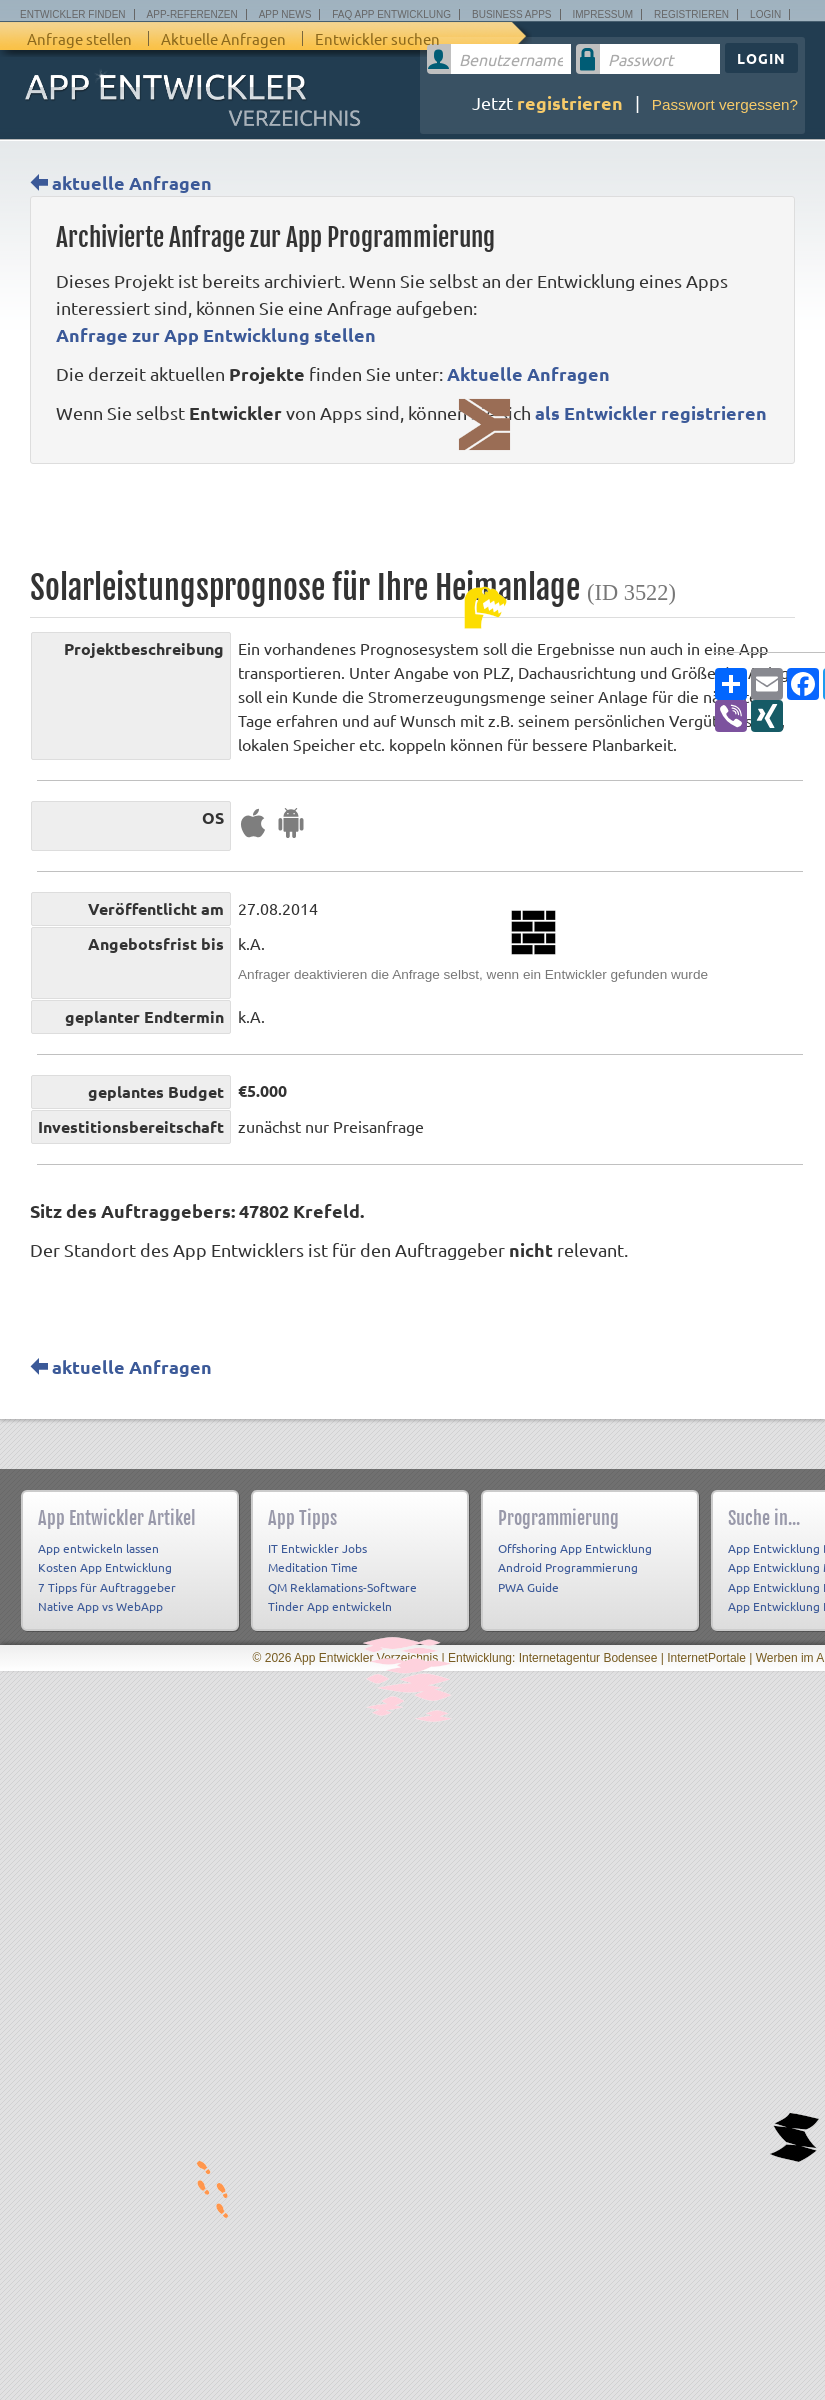 Image resolution: width=825 pixels, height=2400 pixels. Describe the element at coordinates (533, 932) in the screenshot. I see `indicates a wall or barrier element in a game` at that location.